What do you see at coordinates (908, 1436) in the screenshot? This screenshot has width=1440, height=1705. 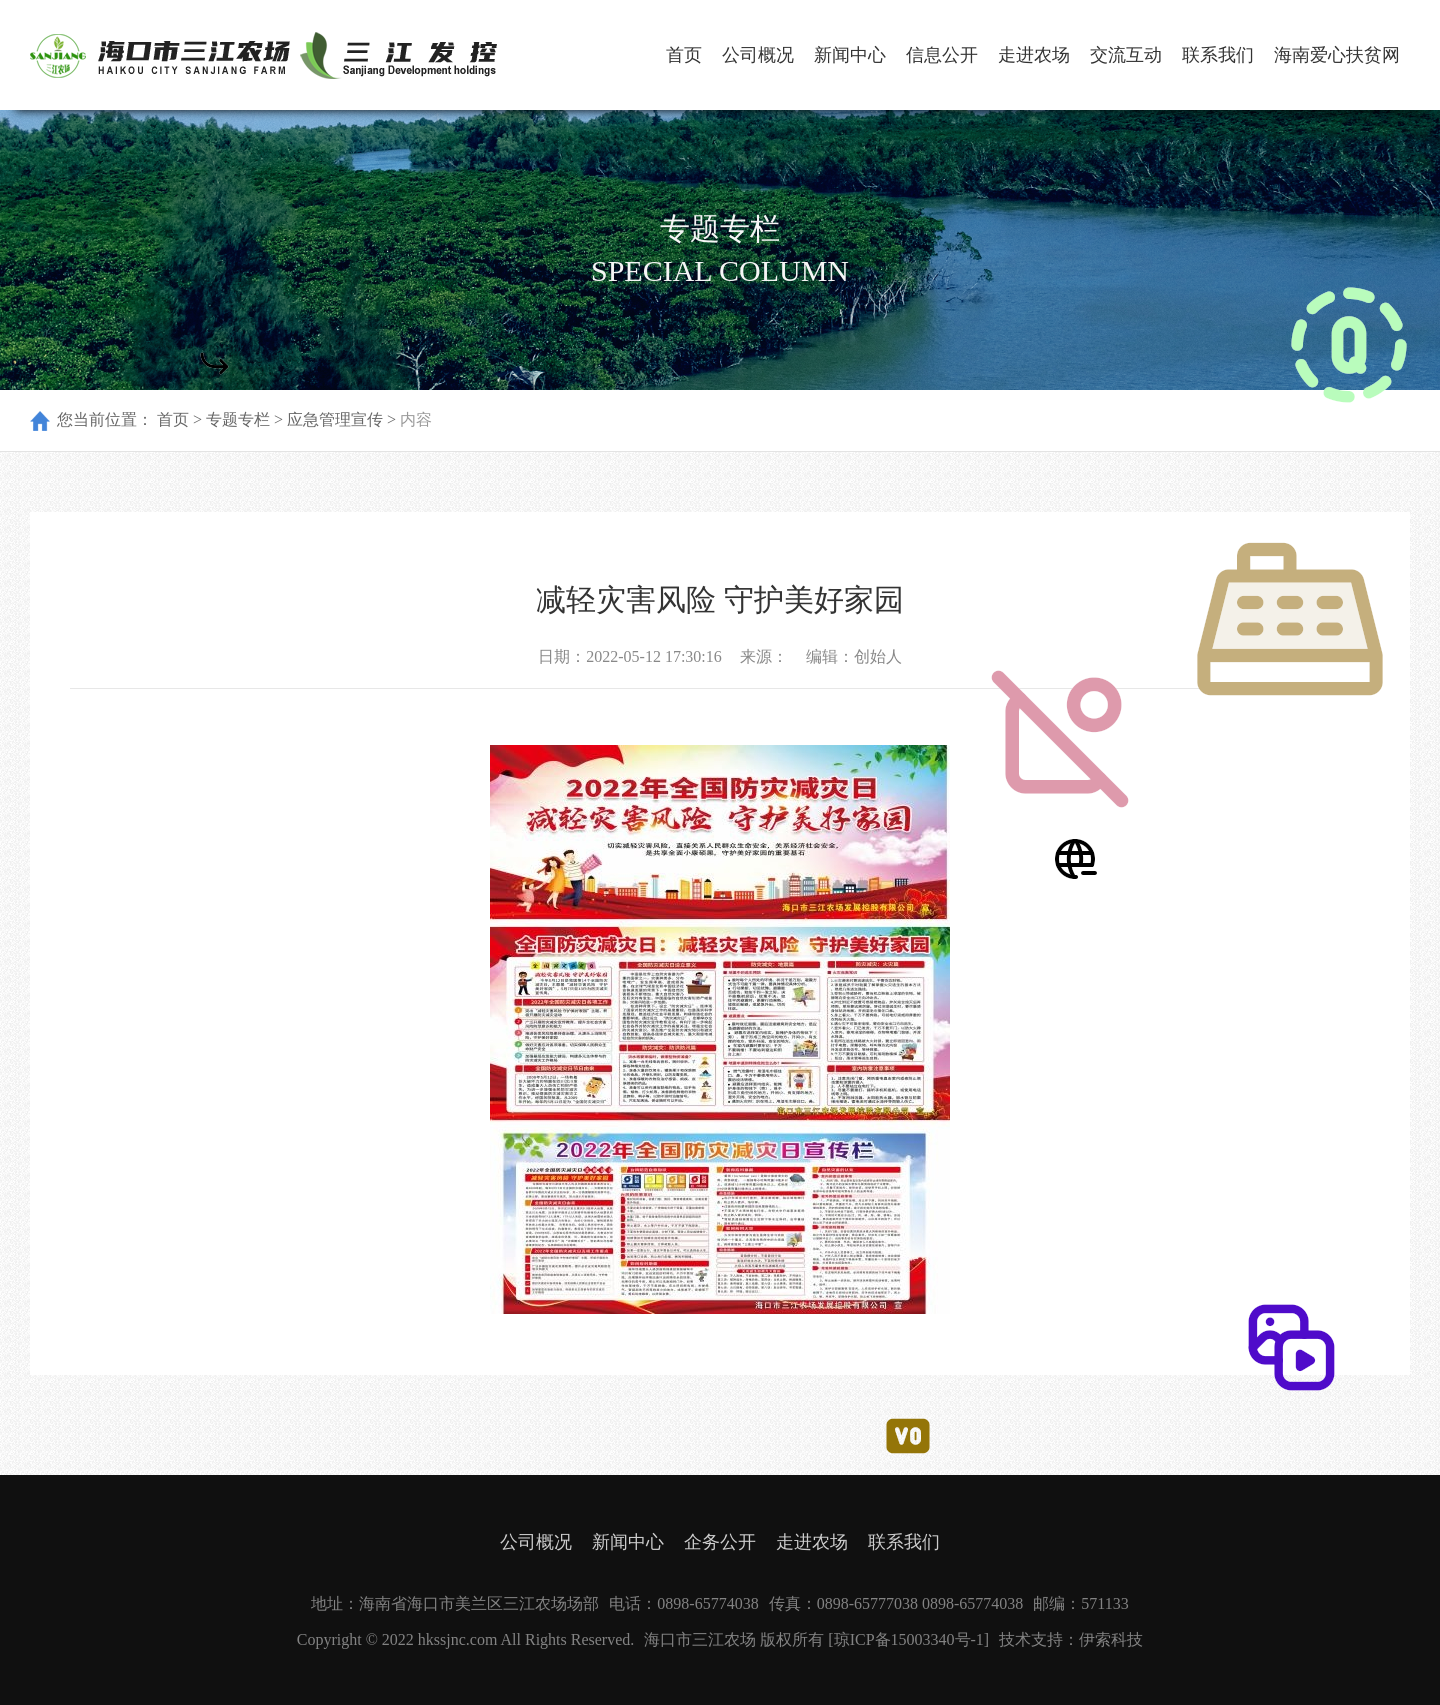 I see `enable voiceover accessibility feature` at bounding box center [908, 1436].